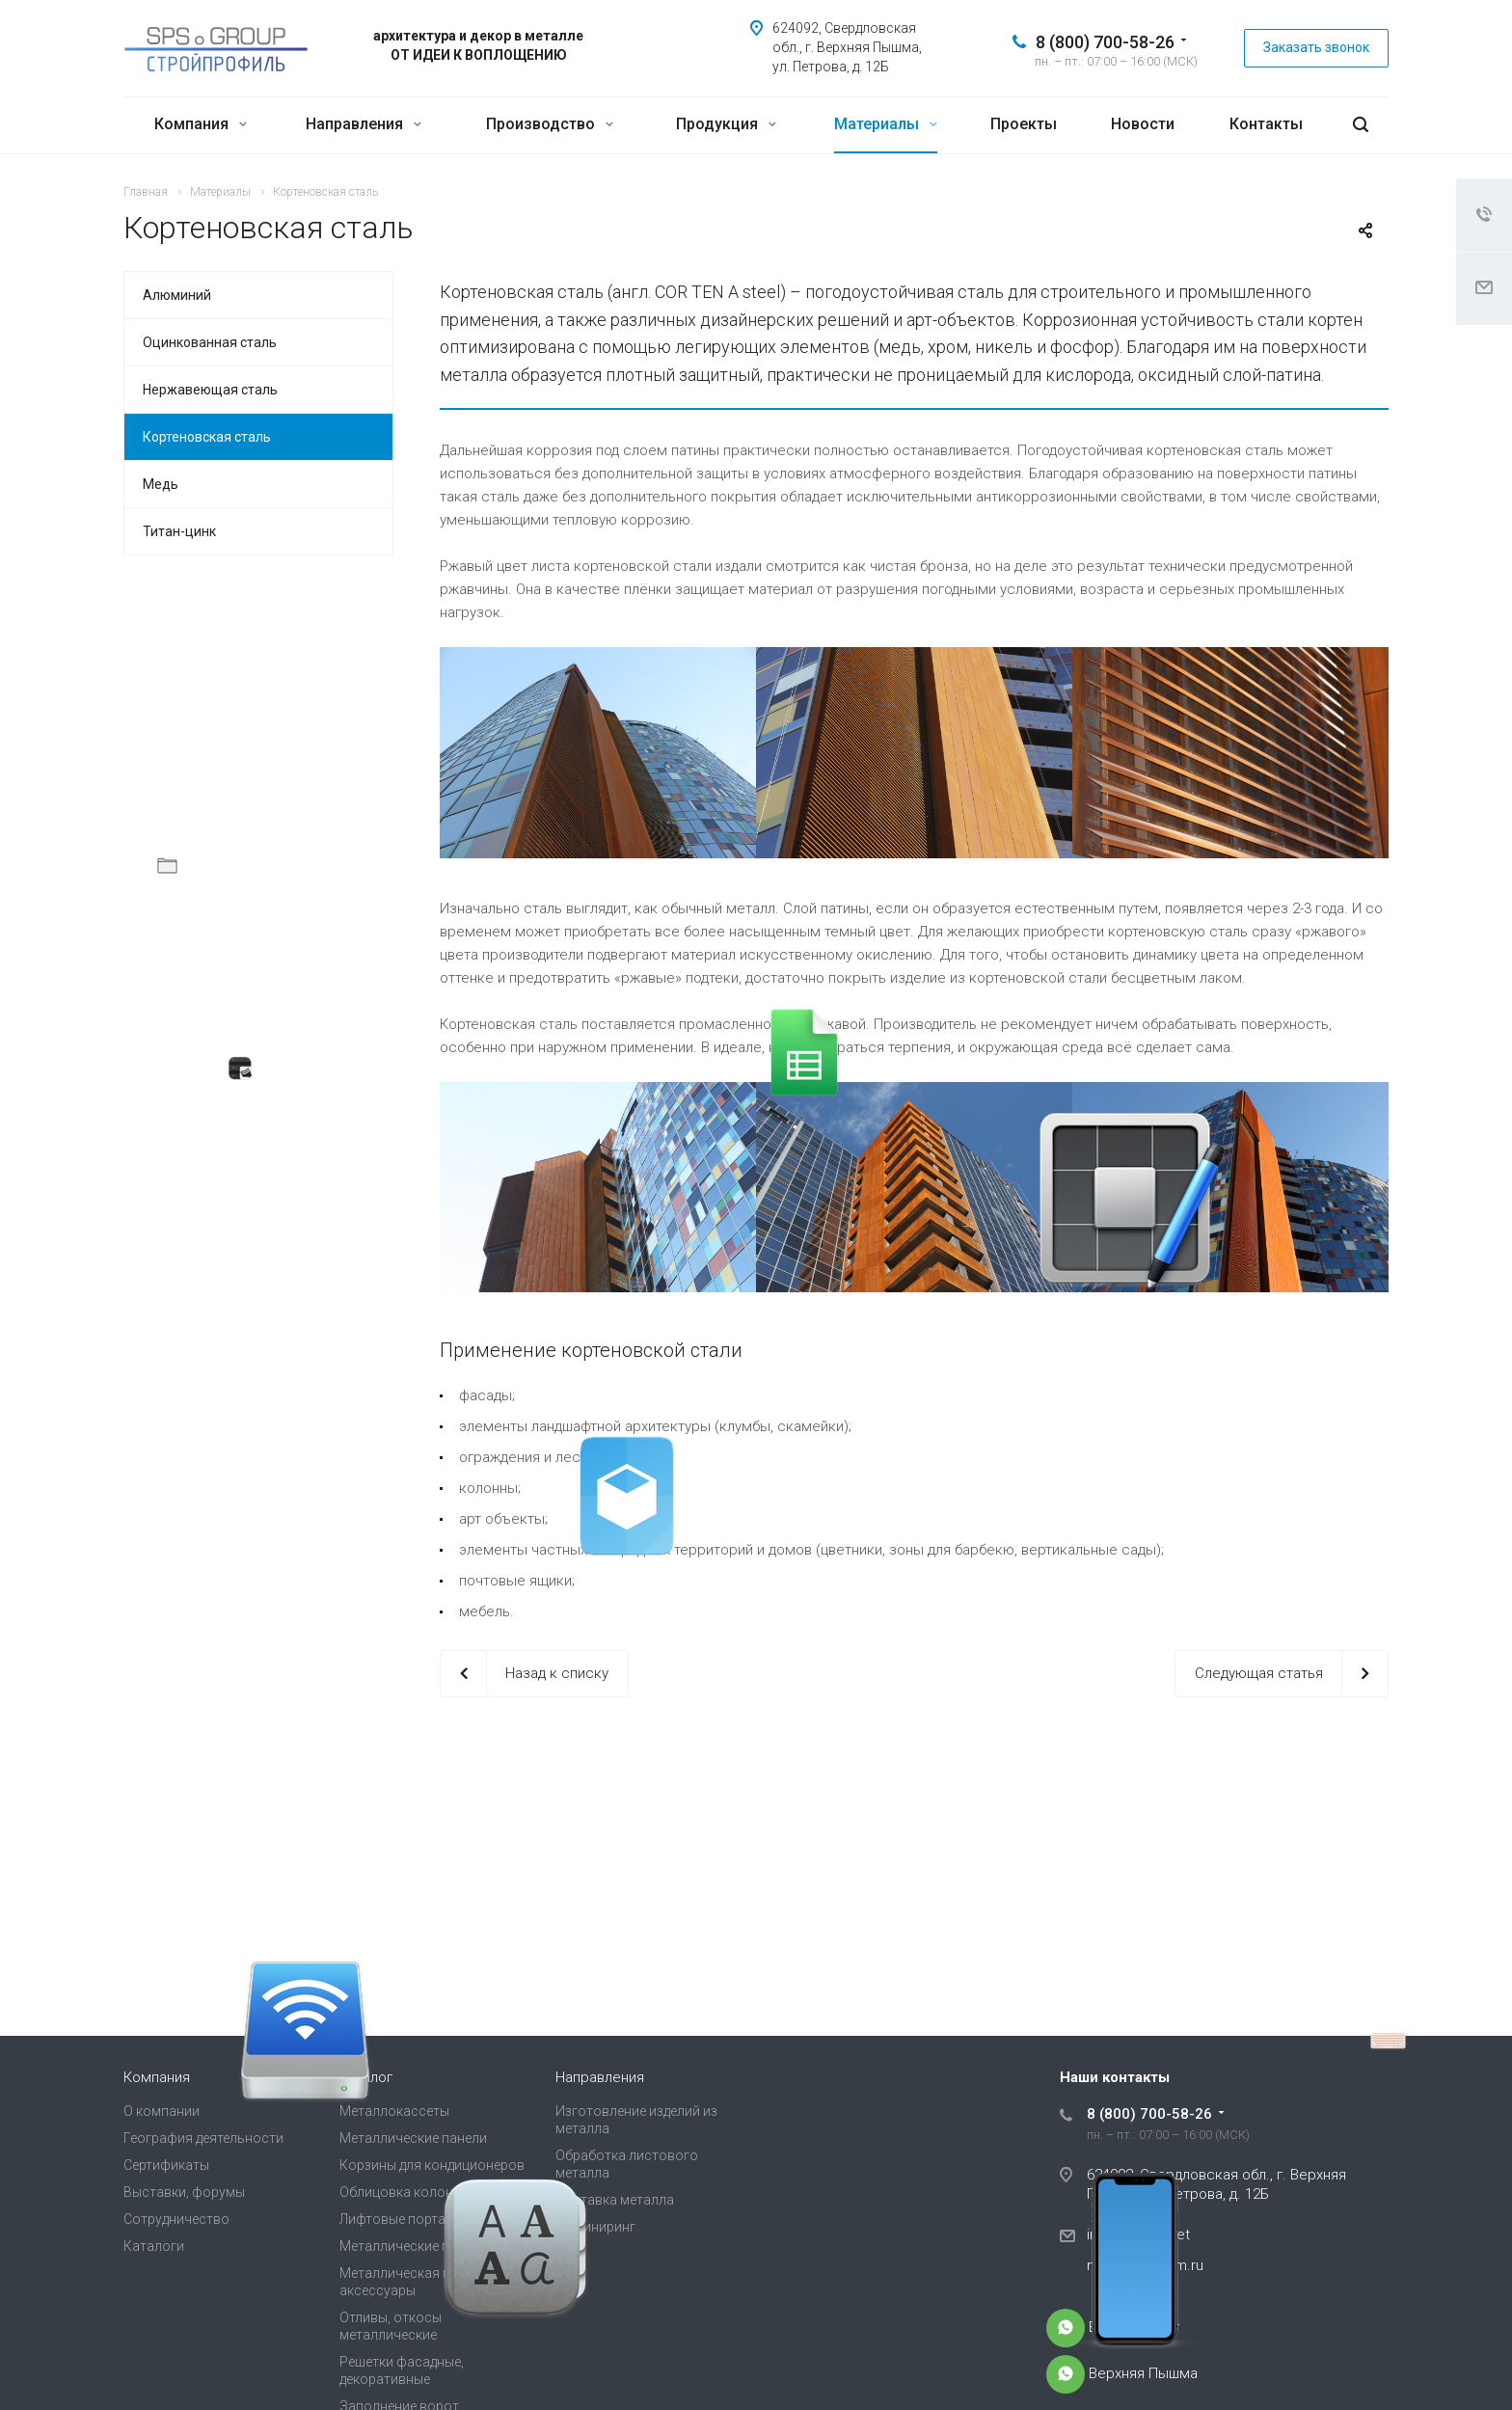 The width and height of the screenshot is (1512, 2410). Describe the element at coordinates (1132, 1196) in the screenshot. I see `edit or customize assistive control panels` at that location.